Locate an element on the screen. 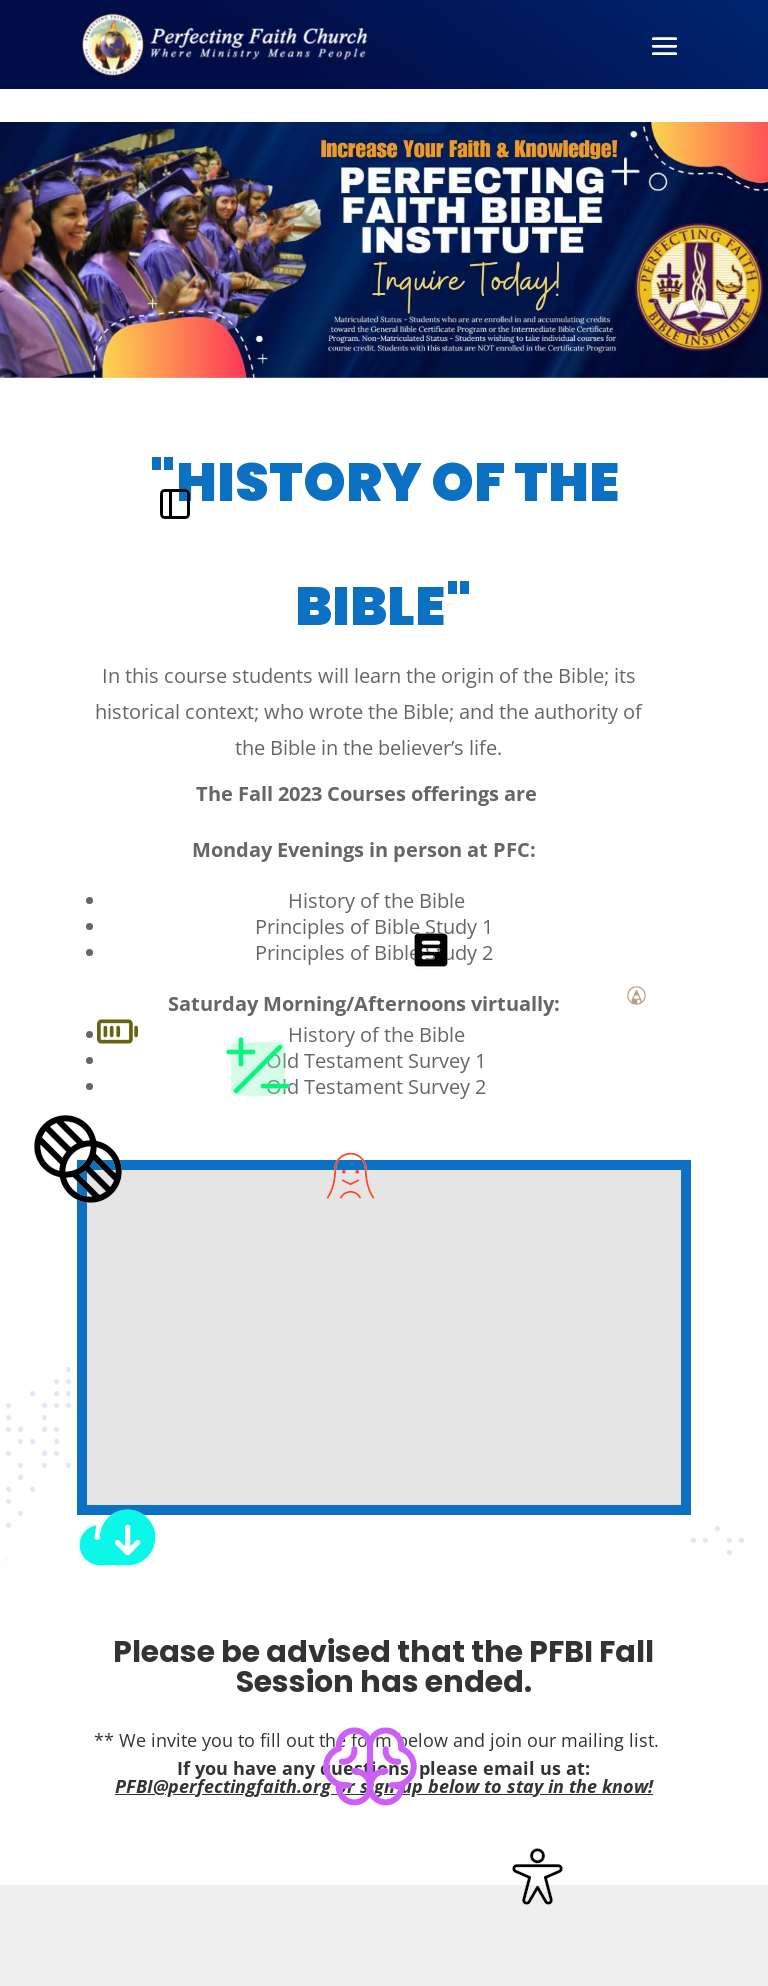 The width and height of the screenshot is (768, 1986). exclude overlapping elements from selection is located at coordinates (78, 1159).